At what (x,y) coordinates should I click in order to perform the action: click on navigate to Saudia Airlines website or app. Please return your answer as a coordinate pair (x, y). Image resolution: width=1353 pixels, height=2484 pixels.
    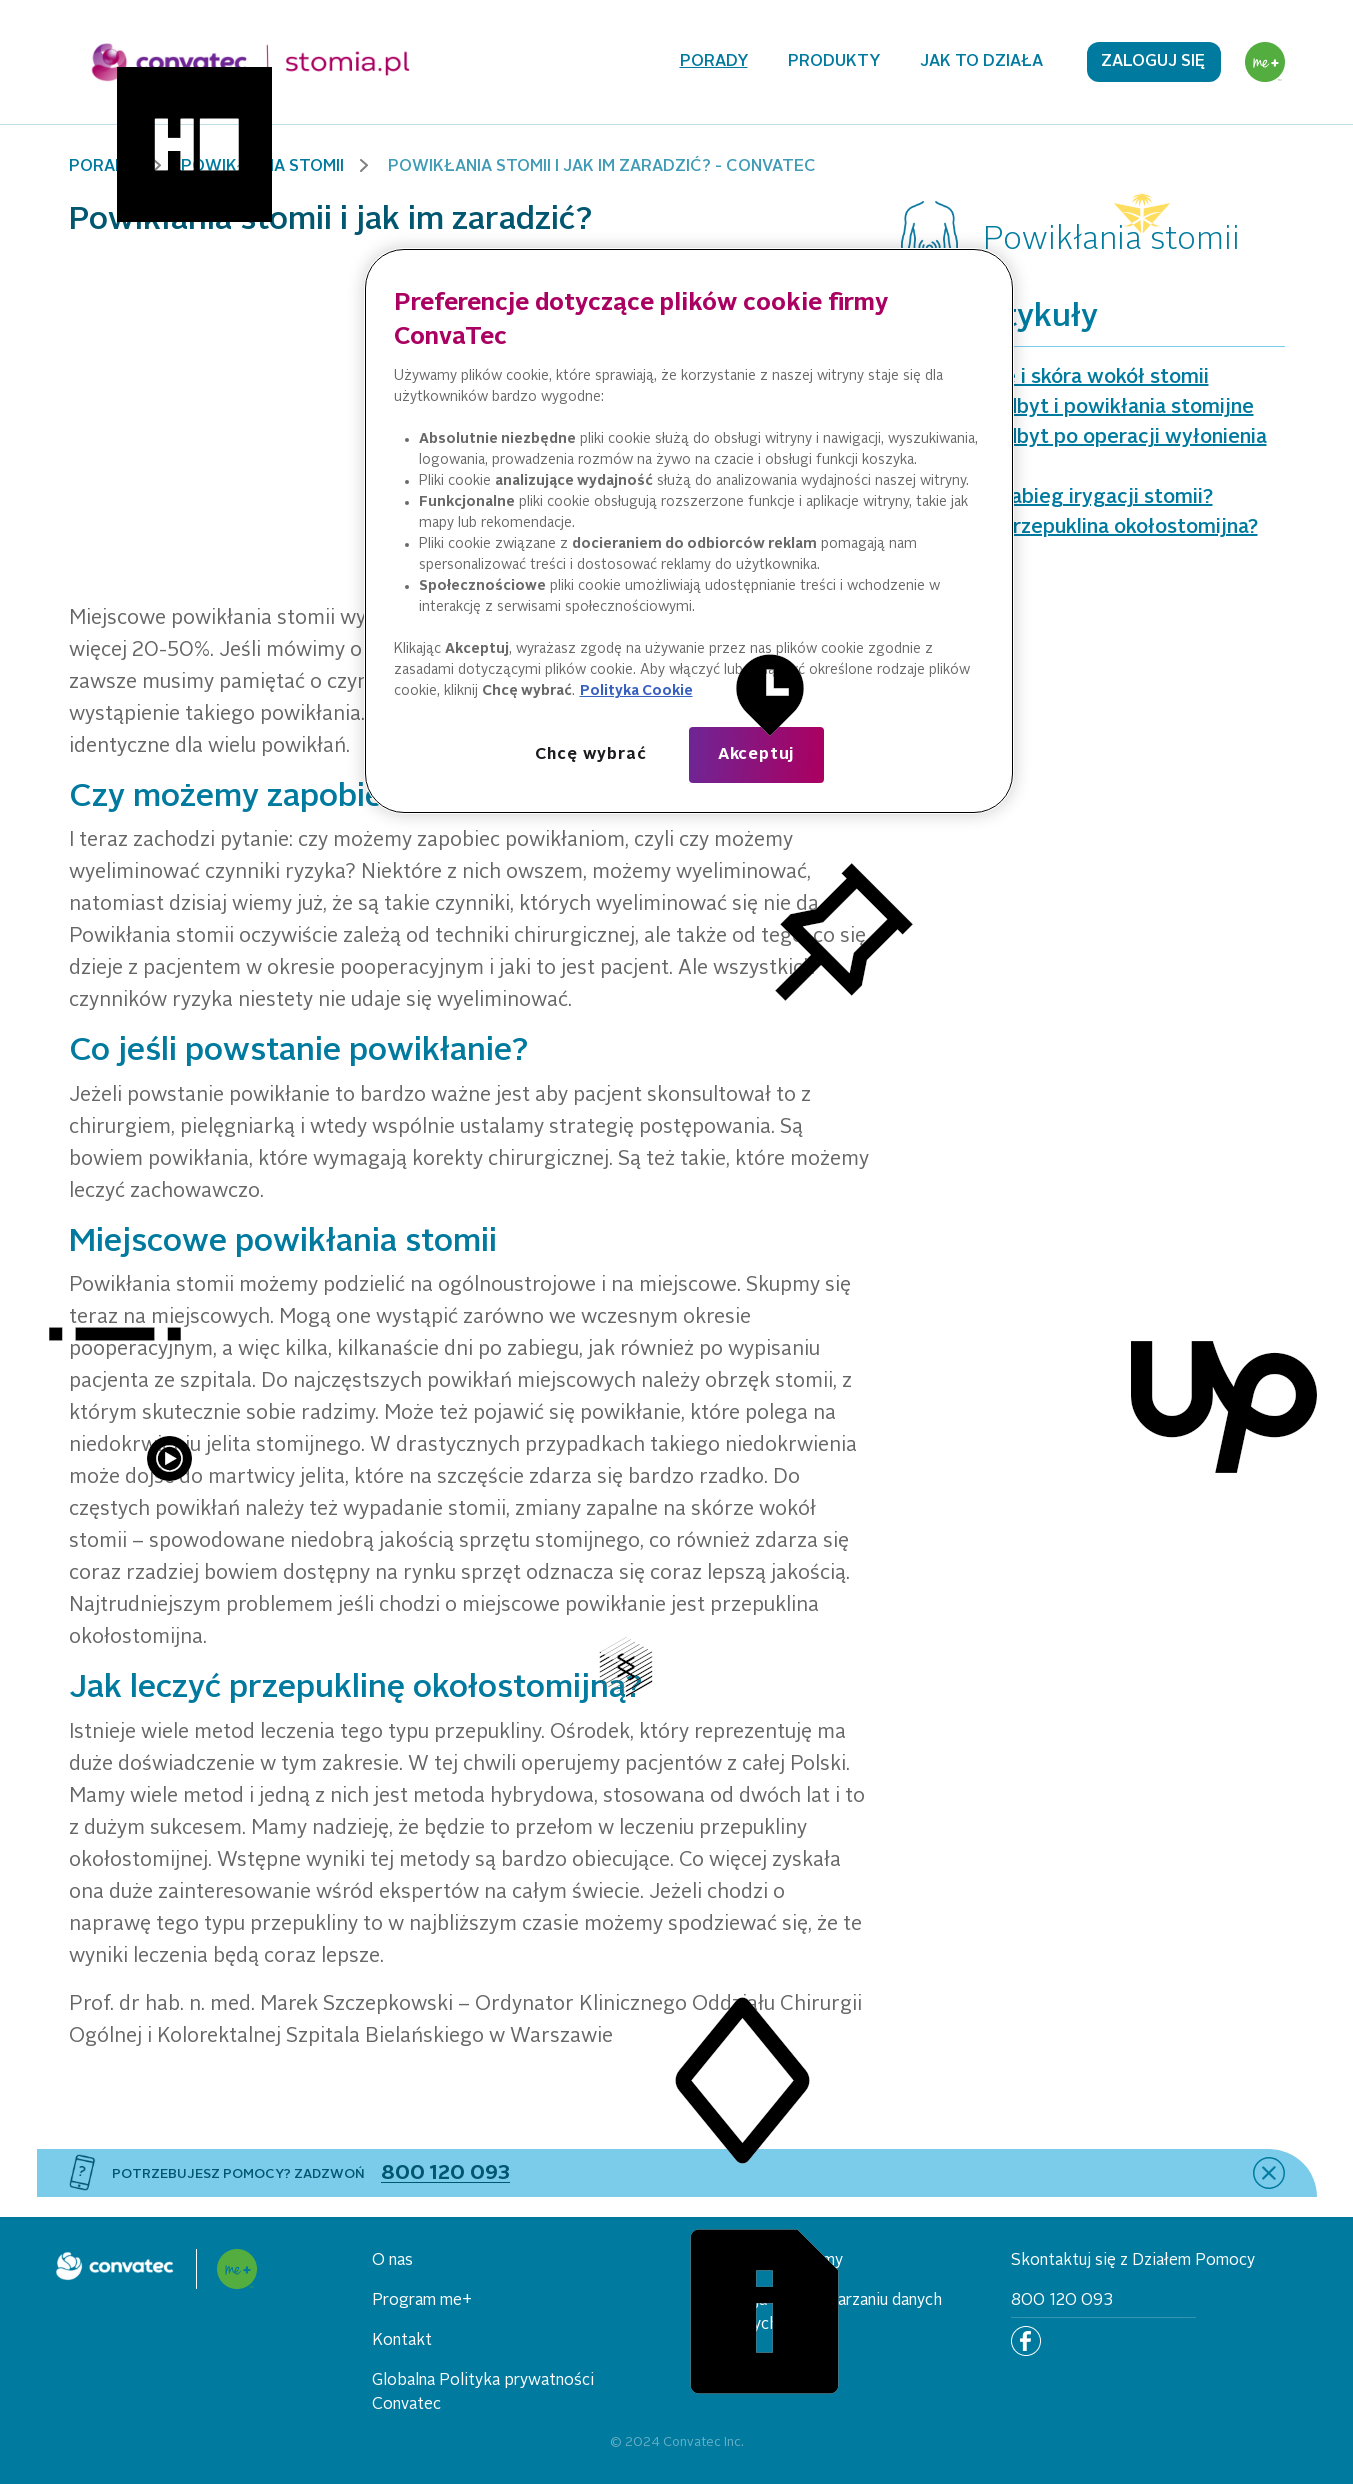
    Looking at the image, I should click on (1142, 213).